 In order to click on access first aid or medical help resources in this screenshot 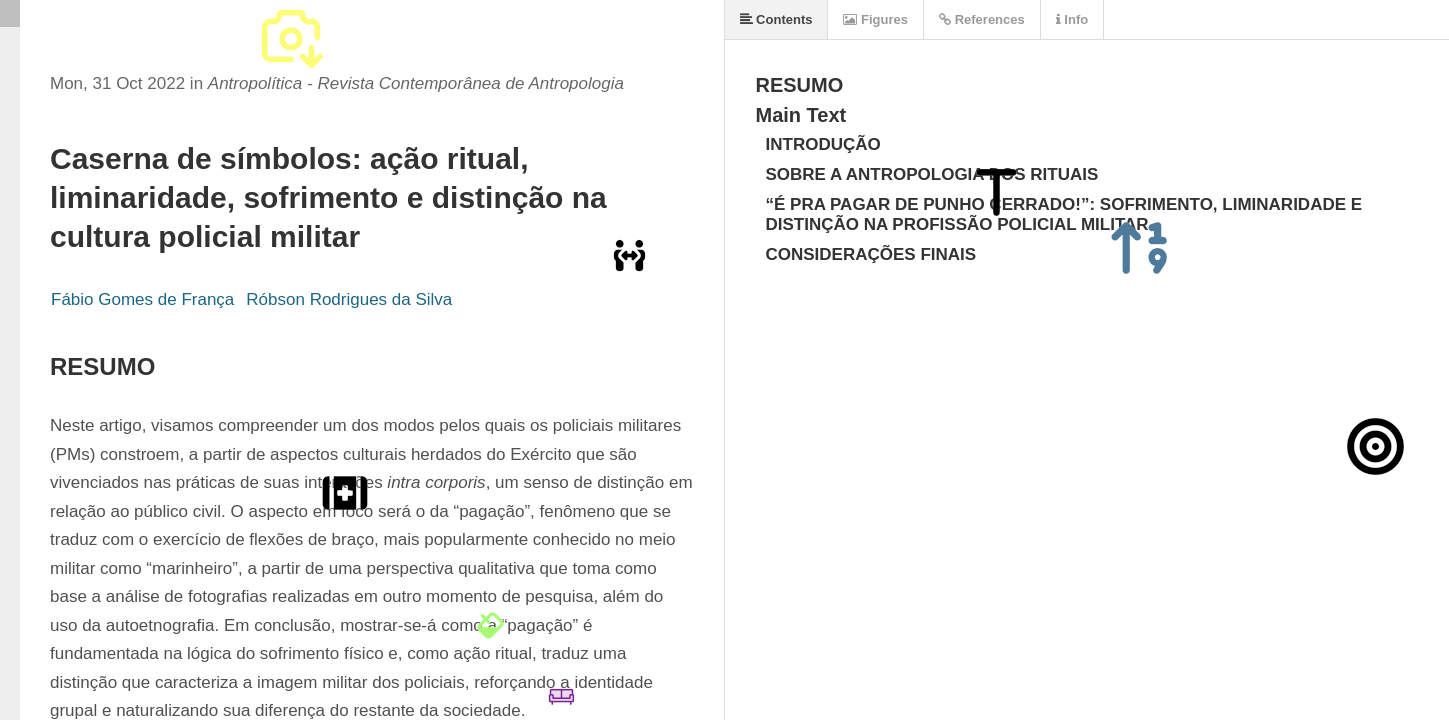, I will do `click(345, 493)`.